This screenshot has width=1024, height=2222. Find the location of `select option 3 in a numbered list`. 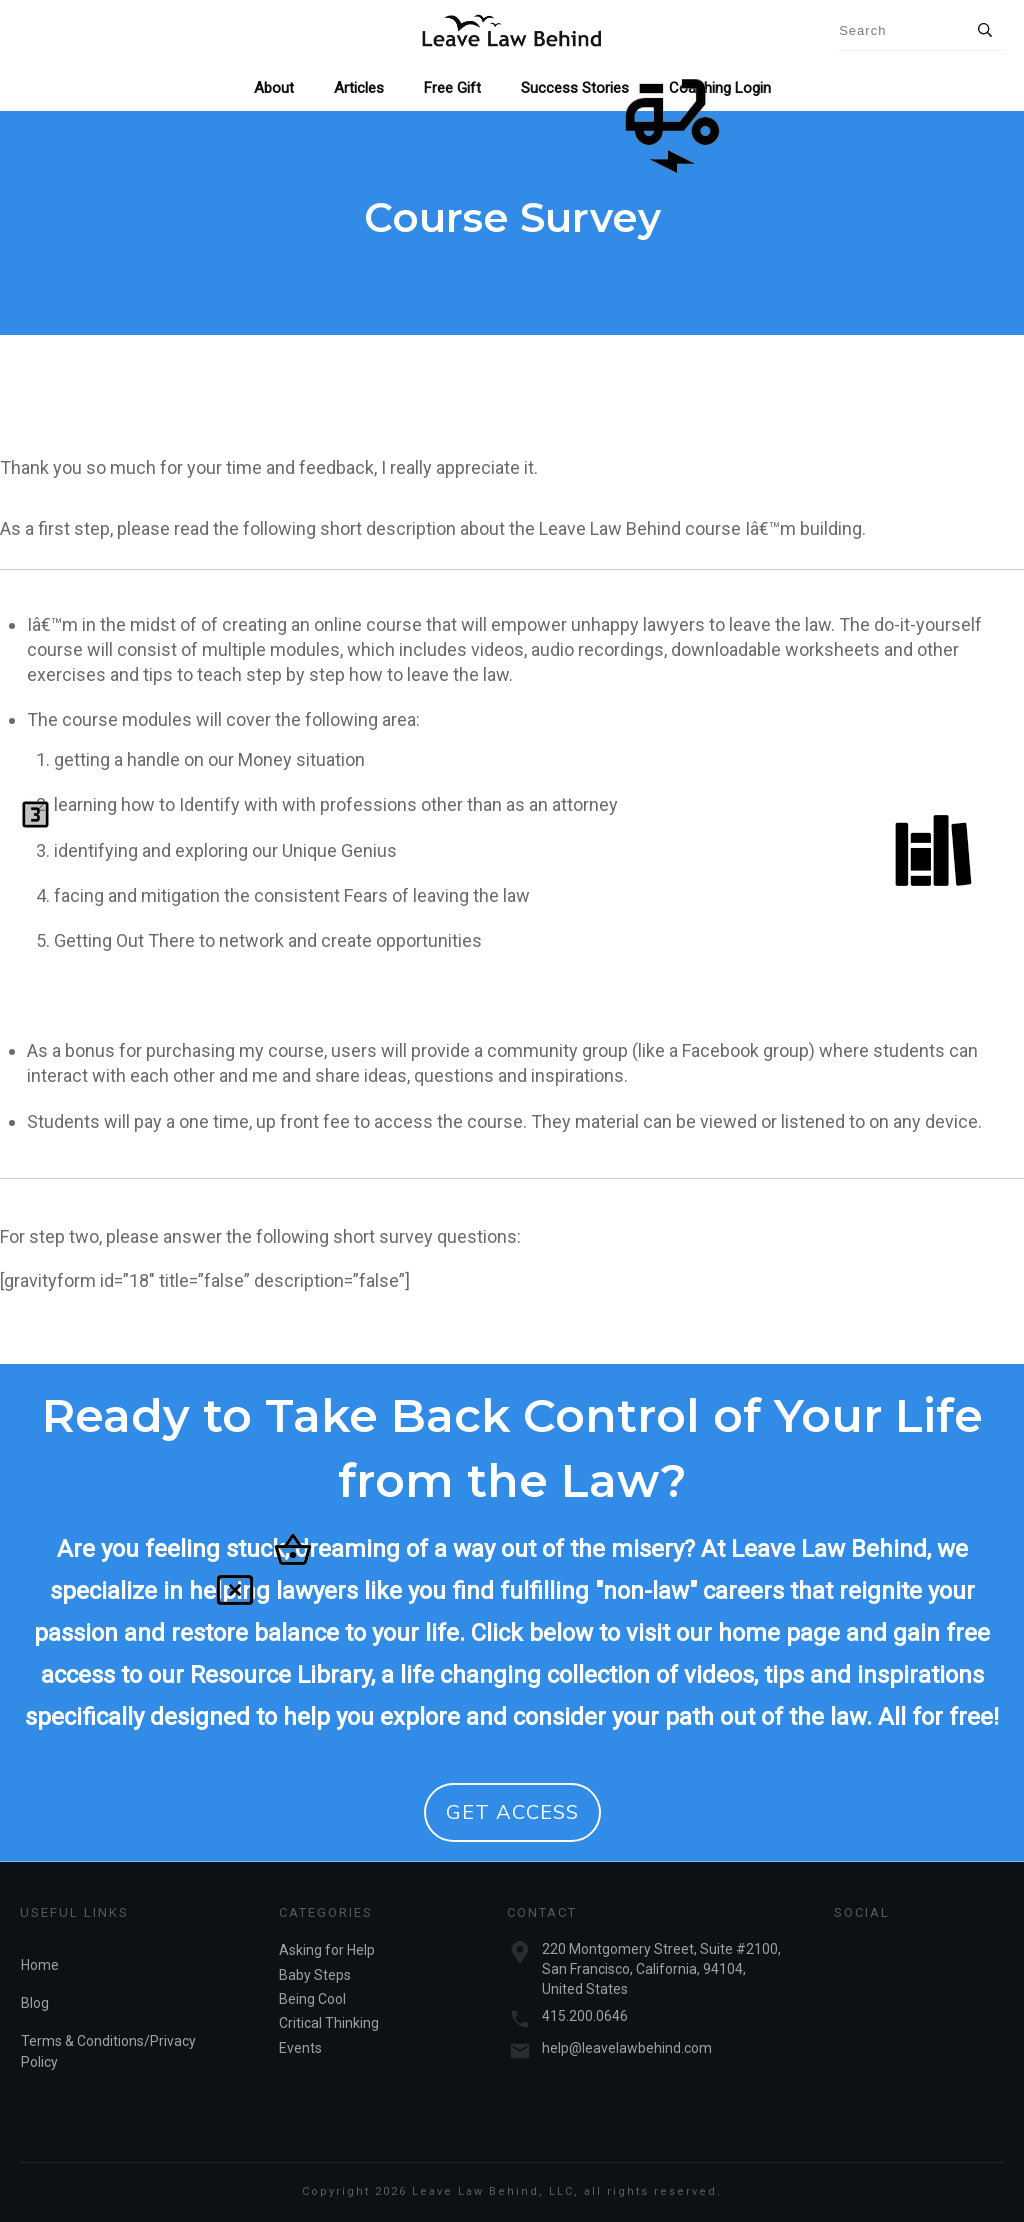

select option 3 in a numbered list is located at coordinates (35, 814).